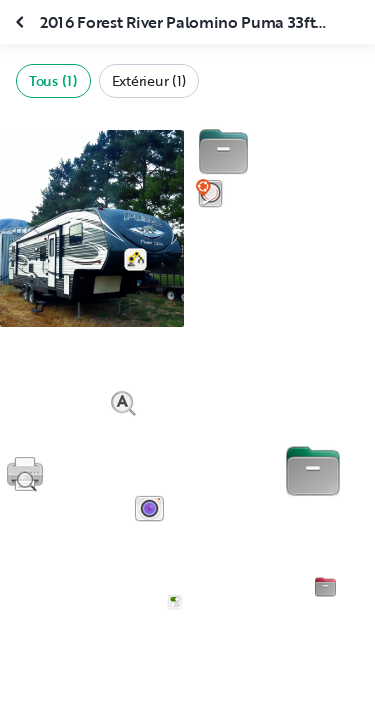 The image size is (375, 720). Describe the element at coordinates (135, 259) in the screenshot. I see `open gnome builder development environment` at that location.